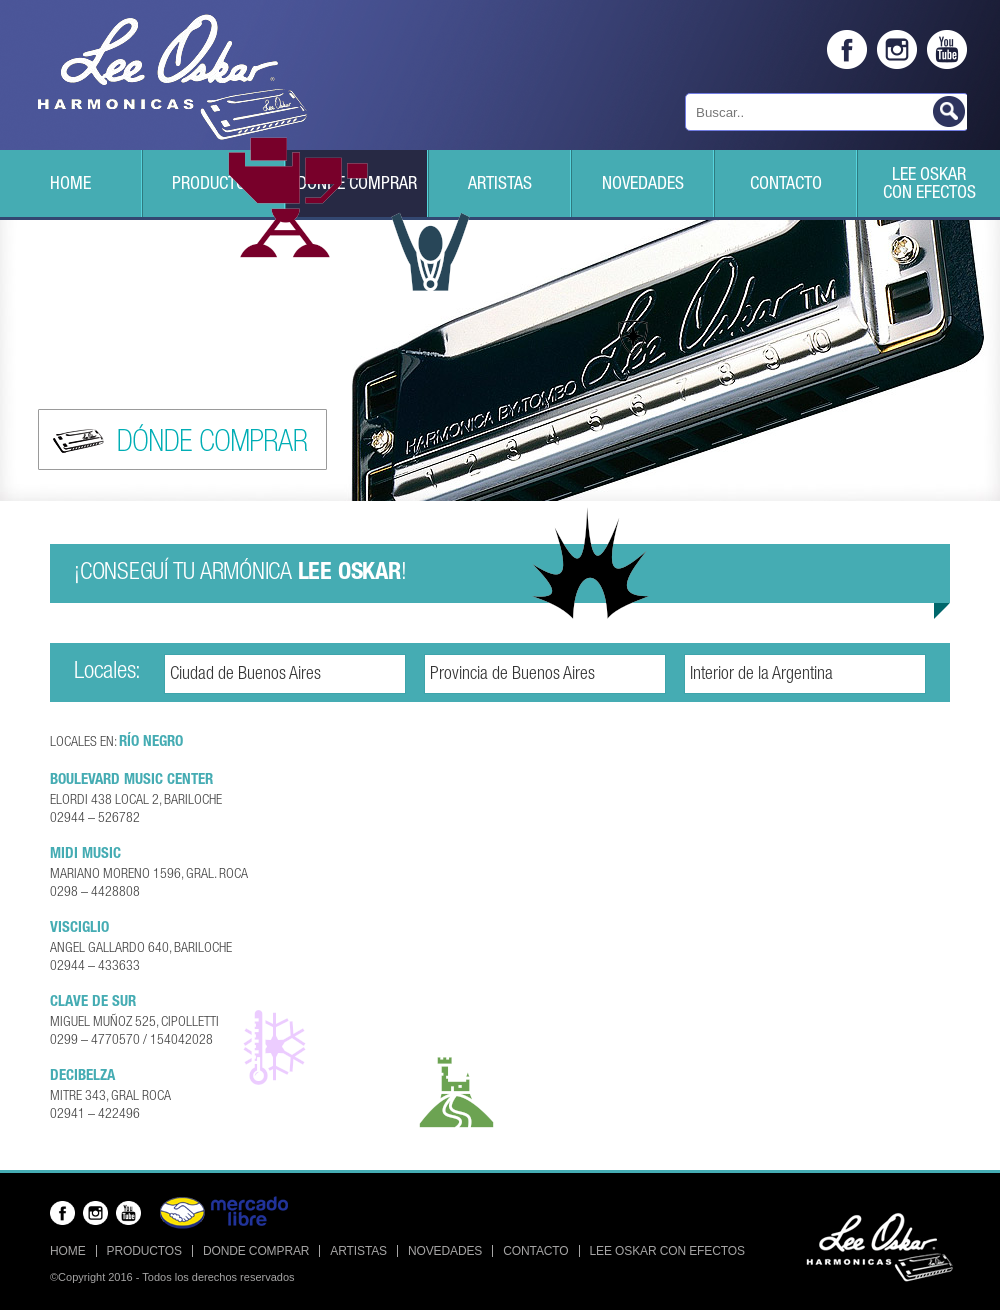 The width and height of the screenshot is (1000, 1310). What do you see at coordinates (298, 193) in the screenshot?
I see `deploy automated defense turret` at bounding box center [298, 193].